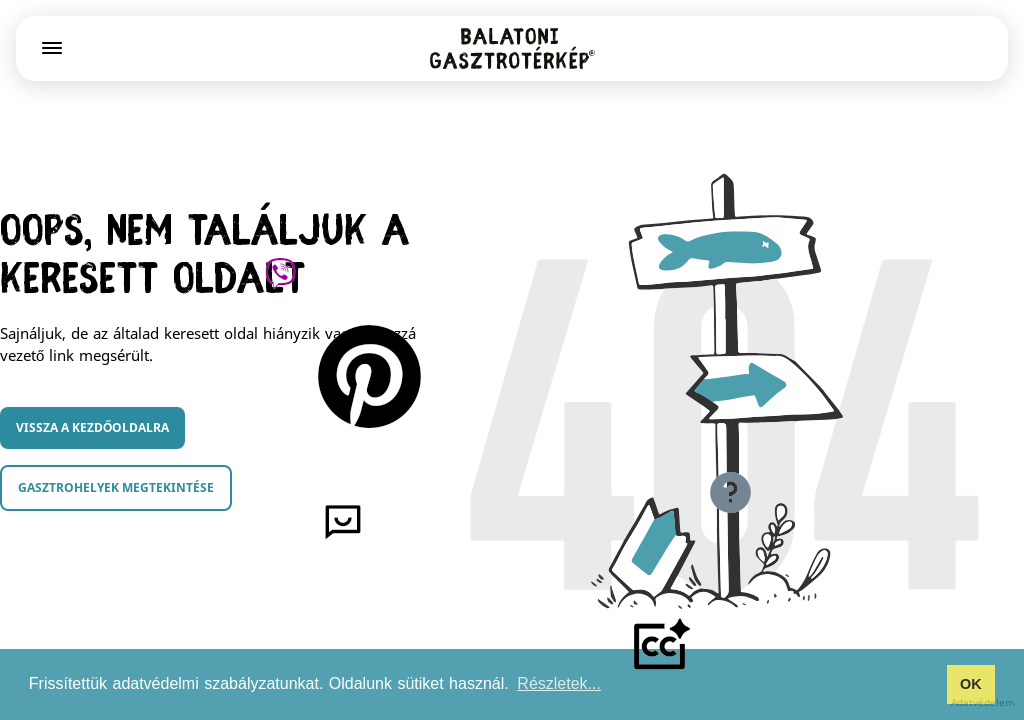 This screenshot has width=1024, height=720. I want to click on start a friendly chat or conversation, so click(343, 521).